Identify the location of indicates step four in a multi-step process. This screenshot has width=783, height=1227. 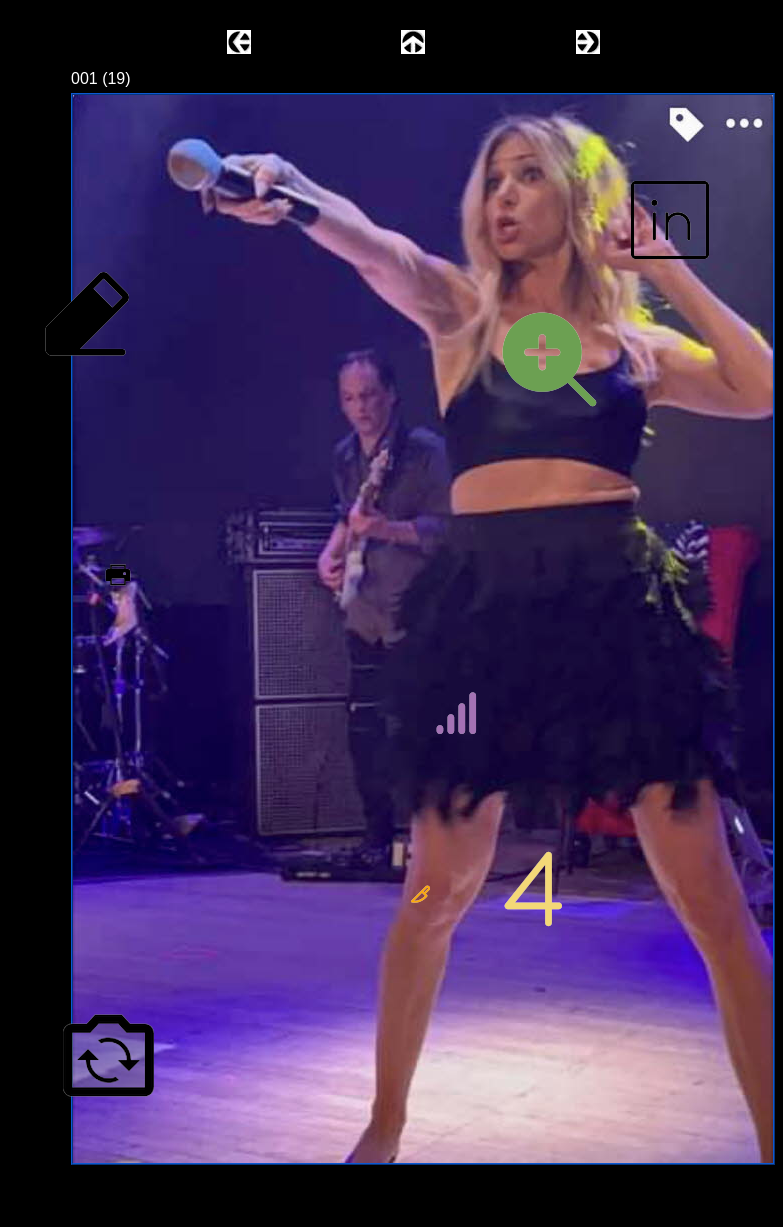
(535, 889).